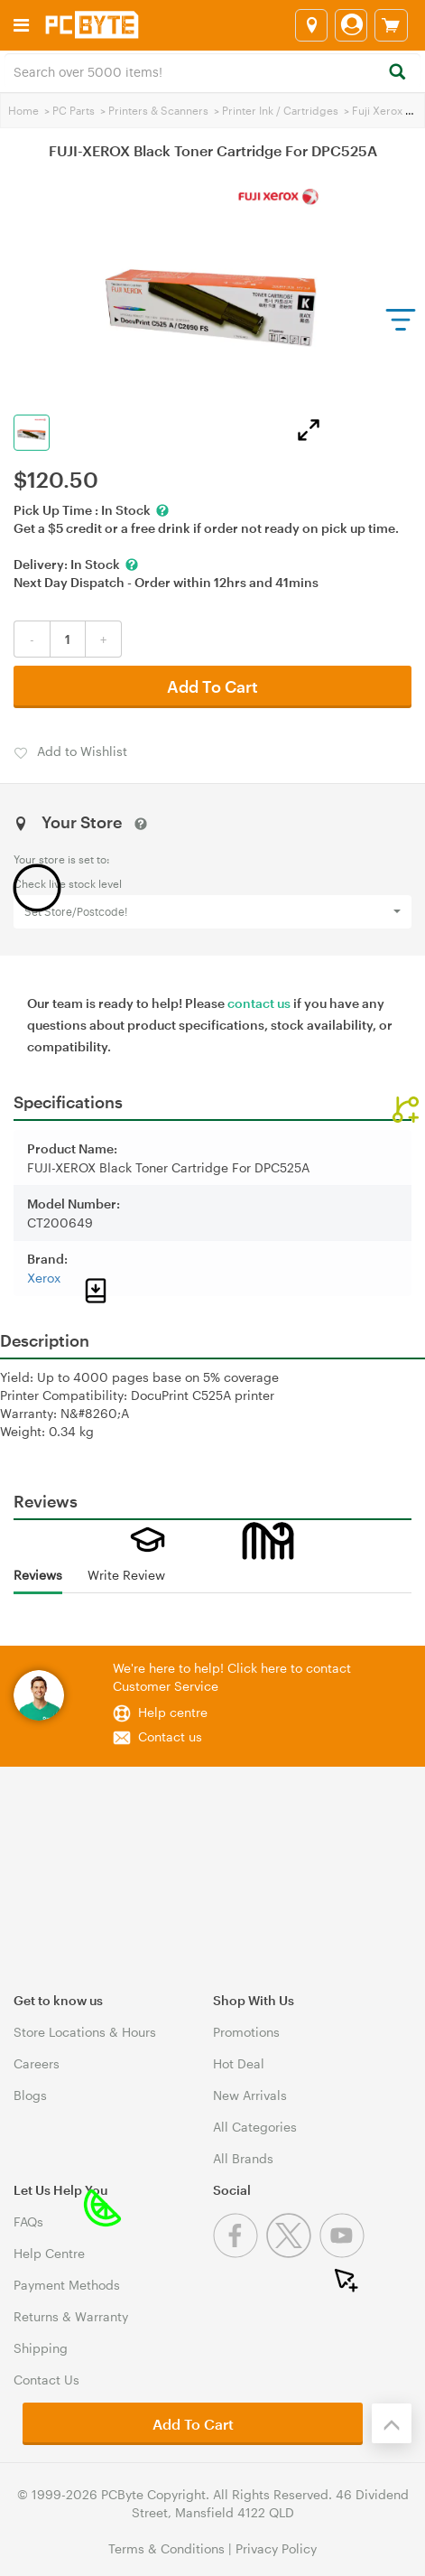  What do you see at coordinates (96, 1291) in the screenshot?
I see `download a book or ebook` at bounding box center [96, 1291].